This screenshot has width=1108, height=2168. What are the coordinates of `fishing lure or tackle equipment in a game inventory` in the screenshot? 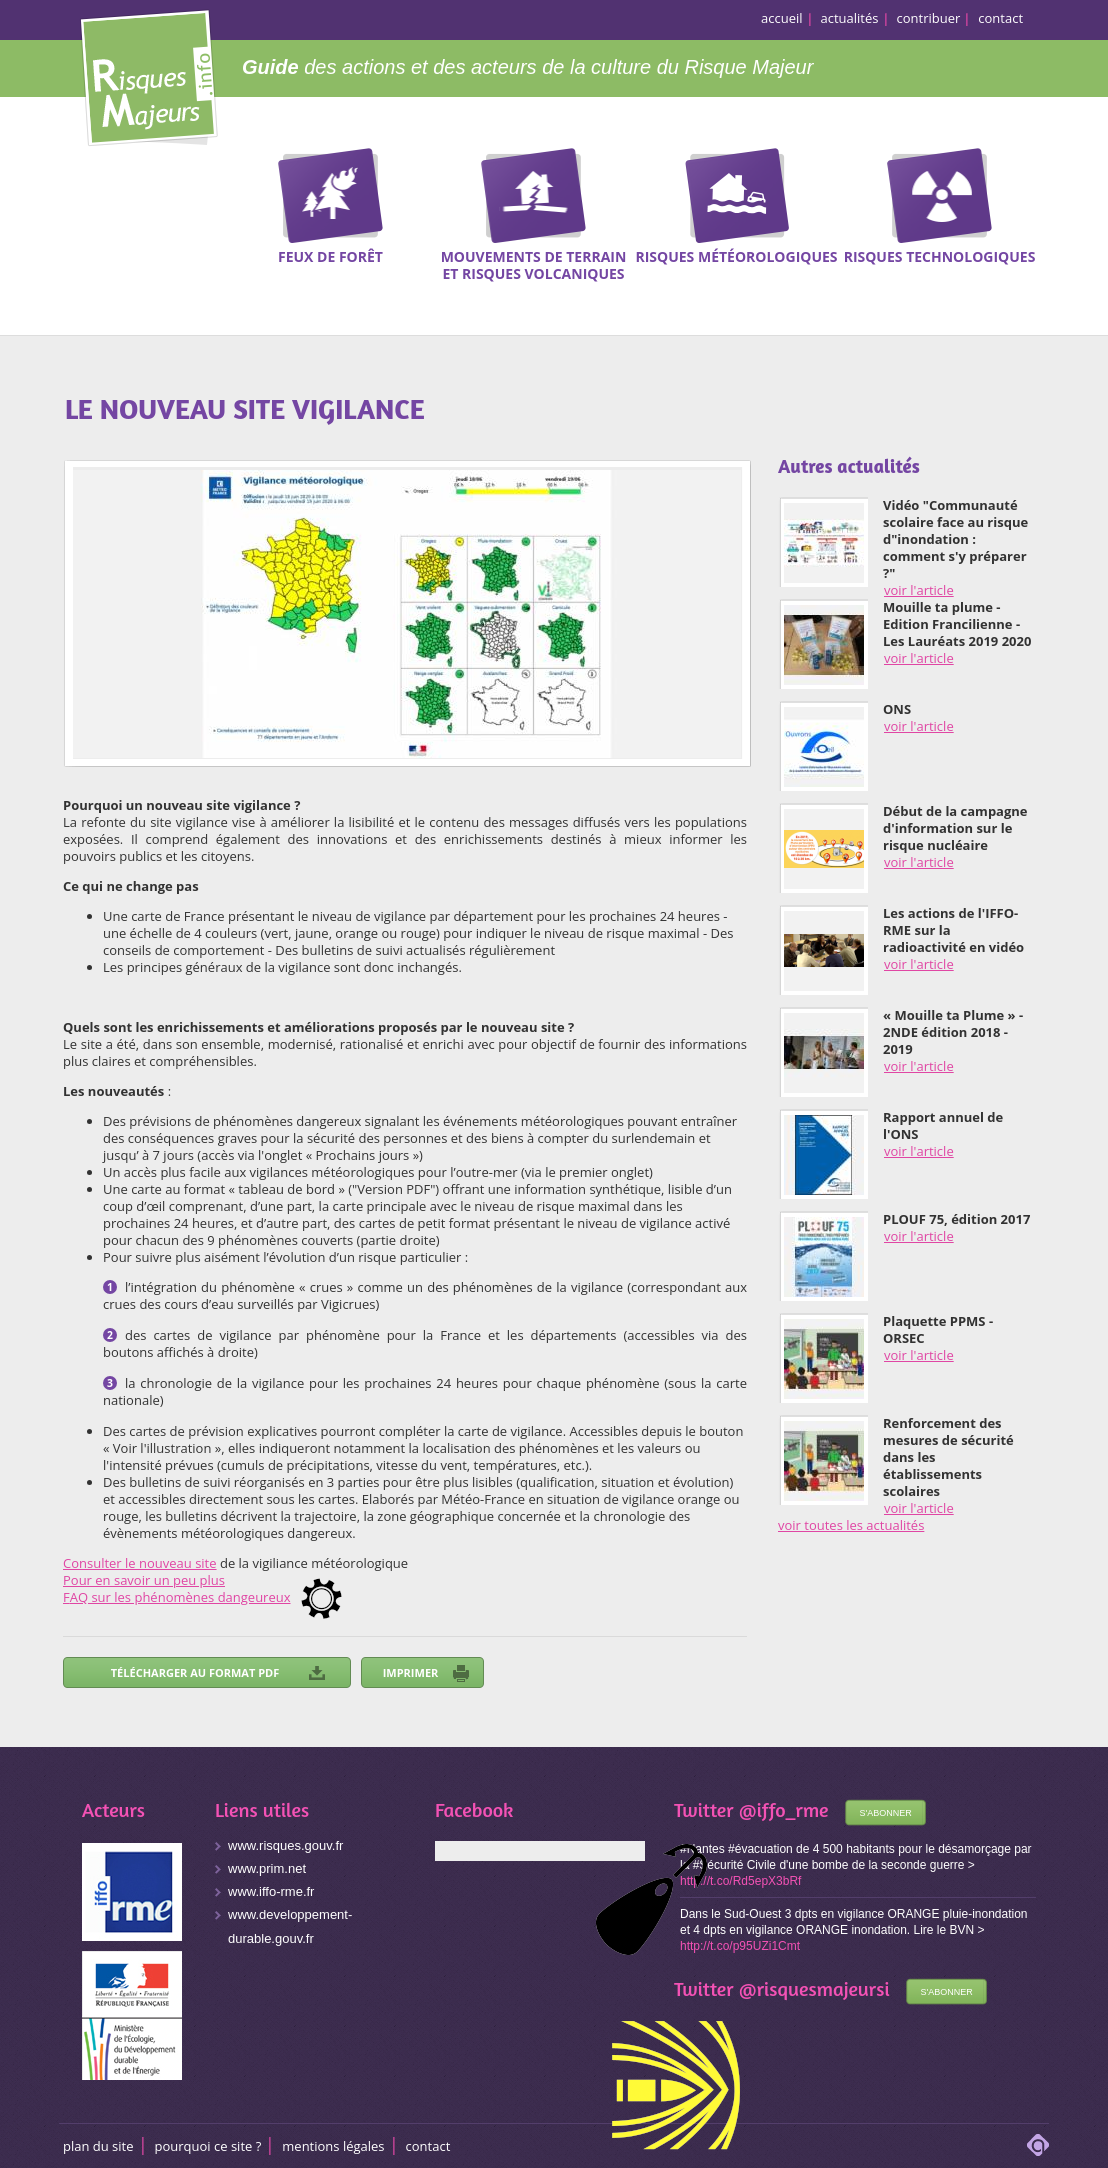 It's located at (651, 1899).